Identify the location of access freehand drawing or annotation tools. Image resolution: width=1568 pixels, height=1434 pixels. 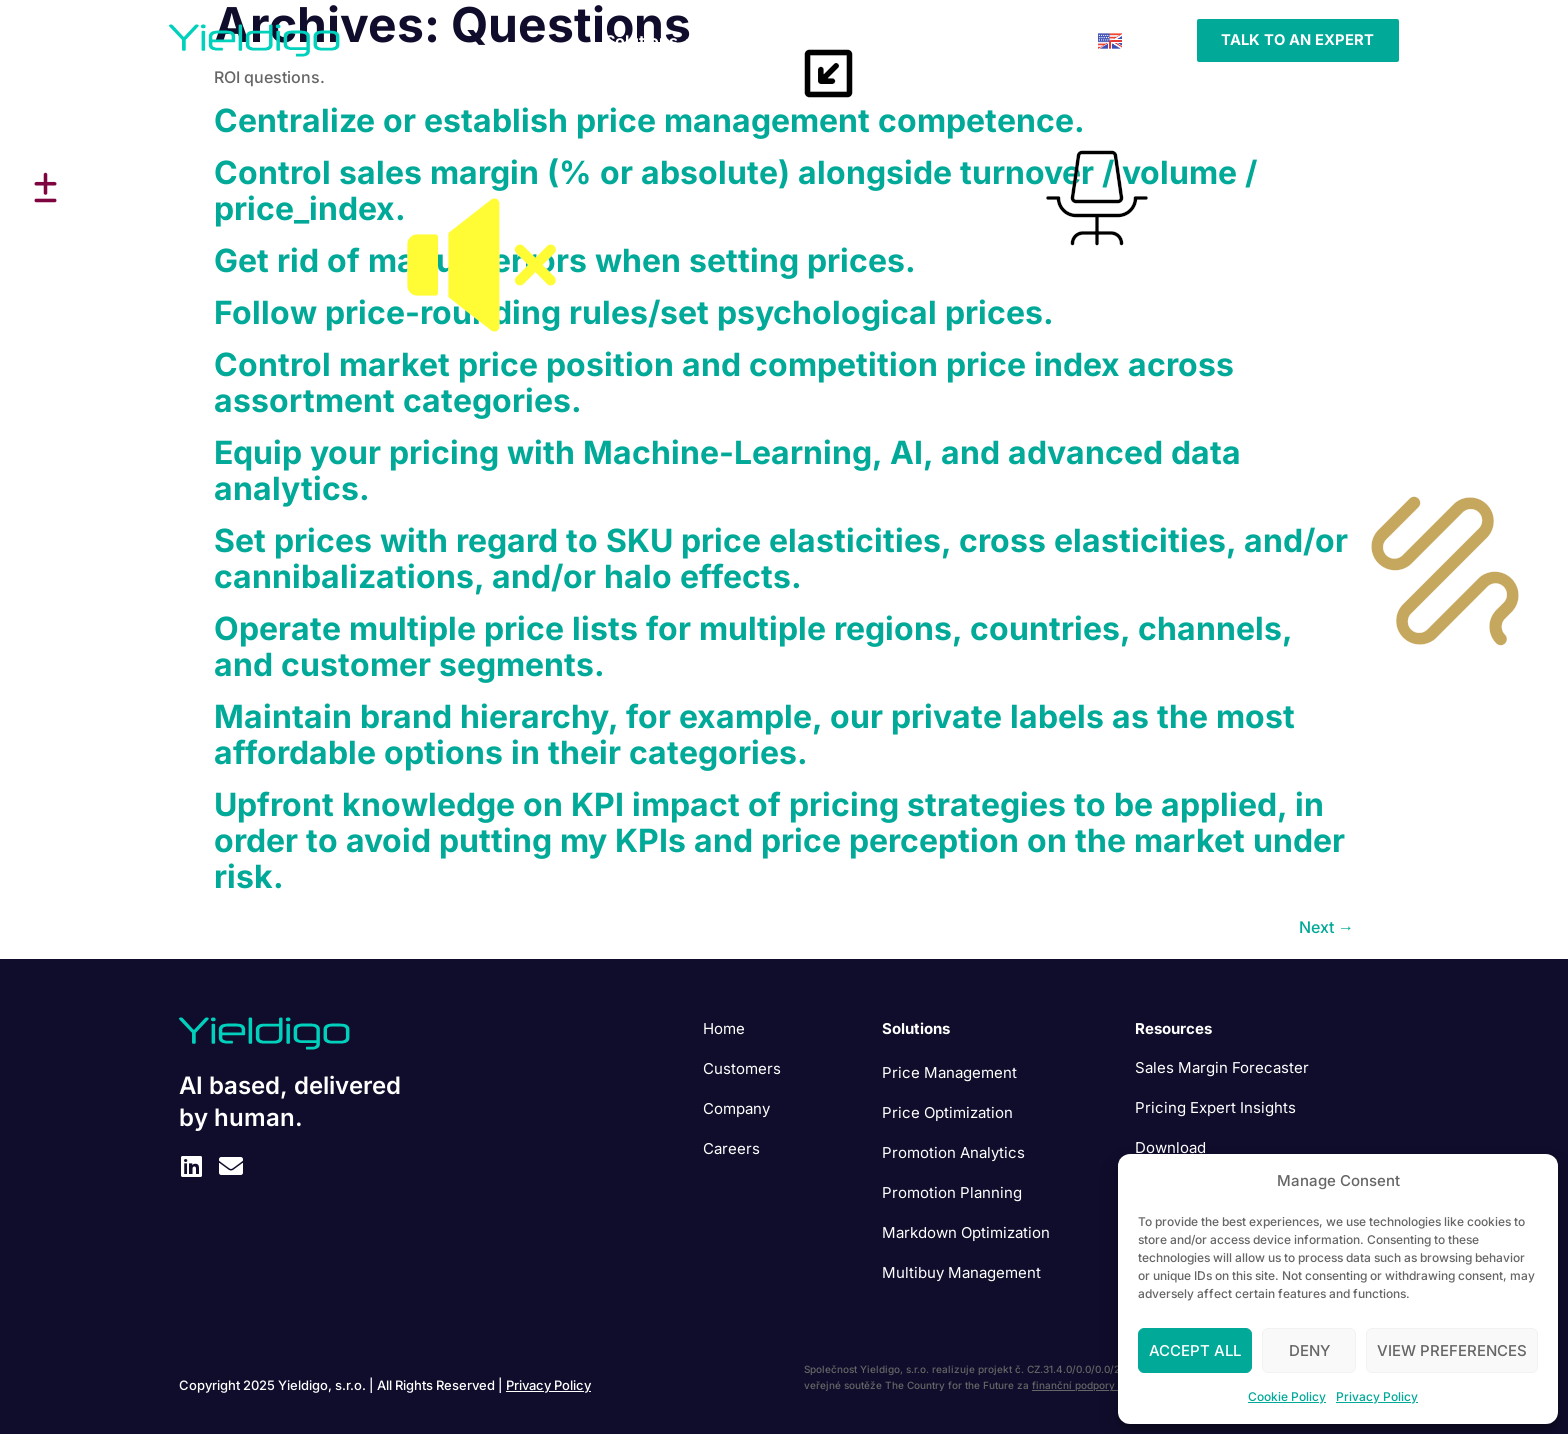
(1445, 571).